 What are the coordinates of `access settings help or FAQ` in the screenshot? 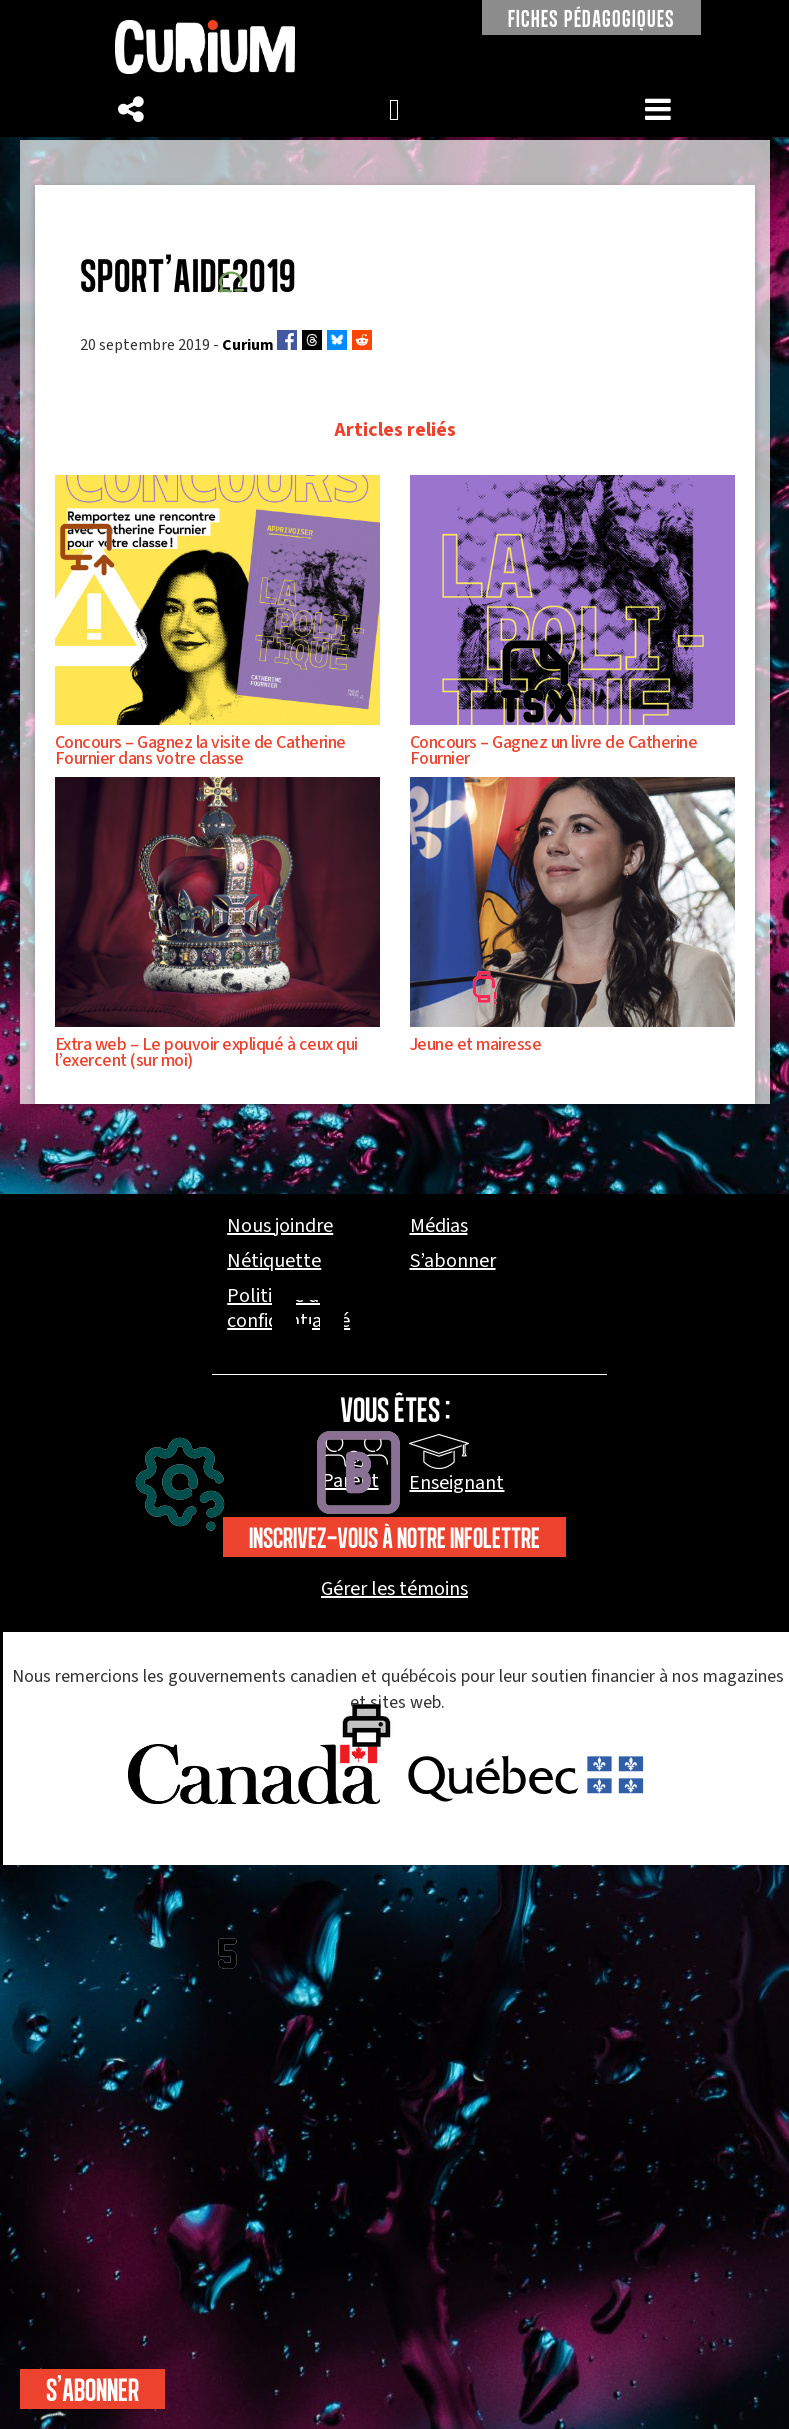 It's located at (180, 1482).